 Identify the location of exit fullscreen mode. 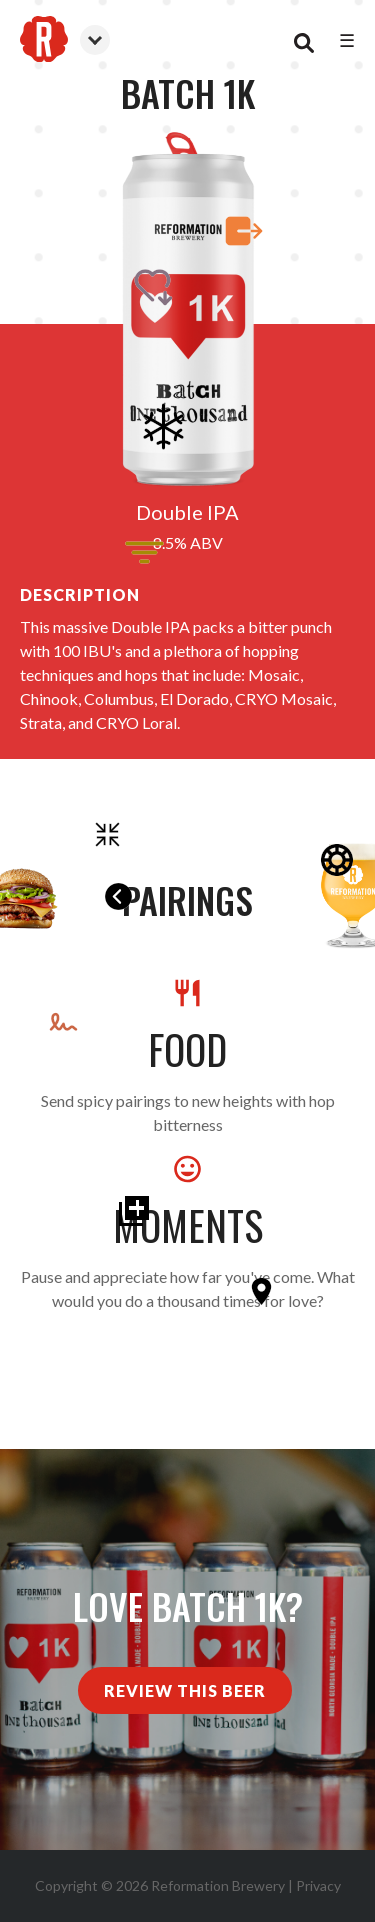
(107, 834).